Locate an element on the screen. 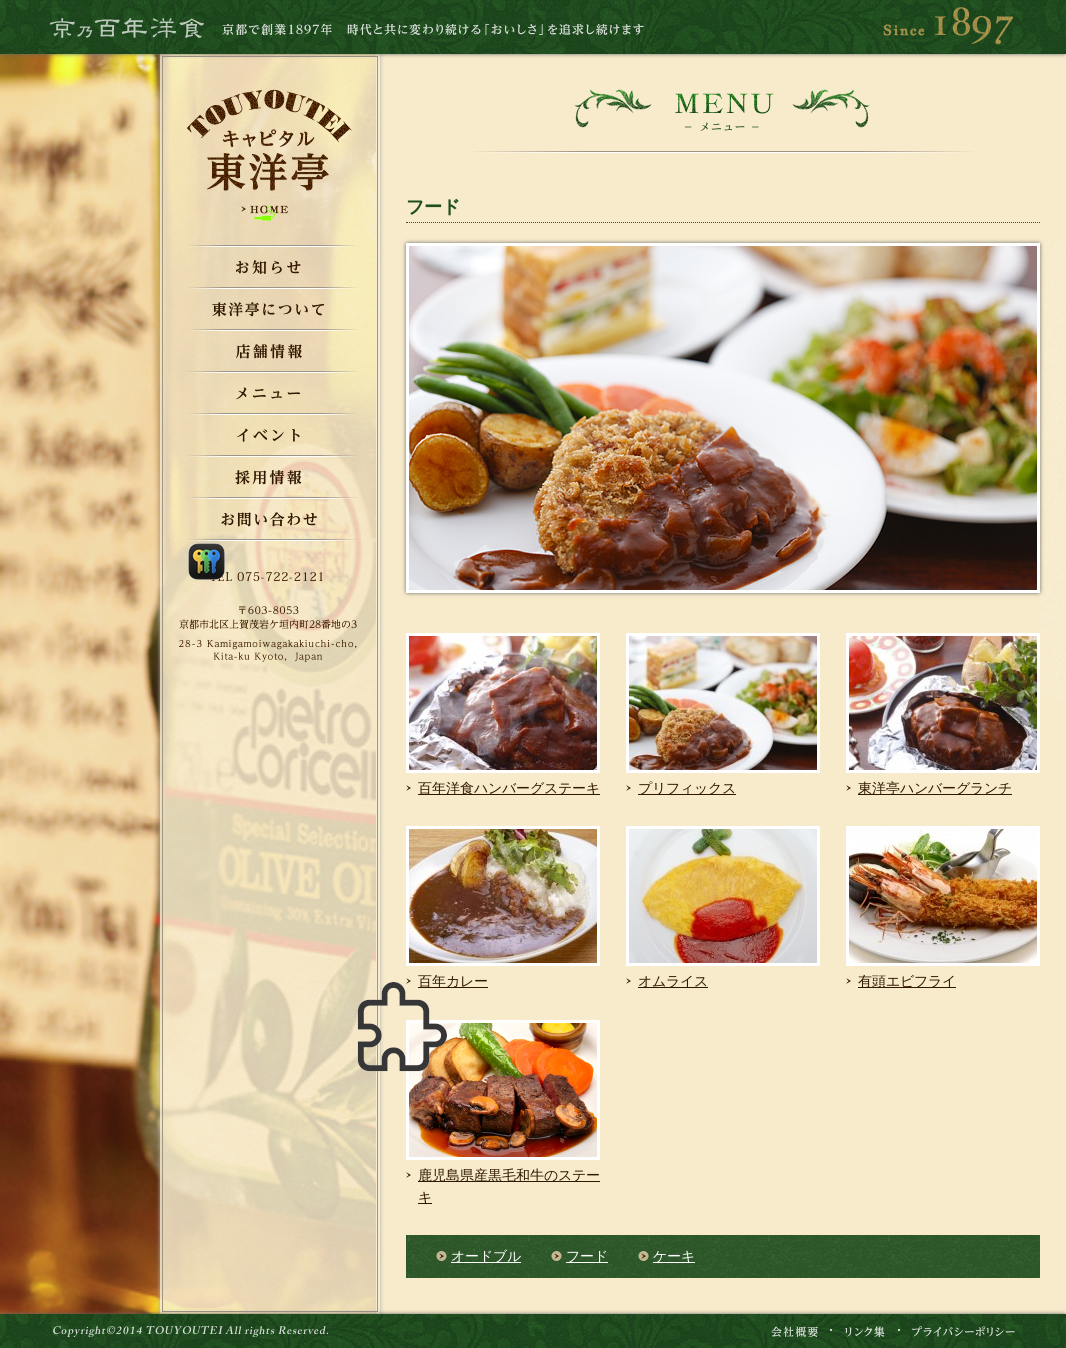 The image size is (1066, 1348). audio output via headphones is located at coordinates (264, 215).